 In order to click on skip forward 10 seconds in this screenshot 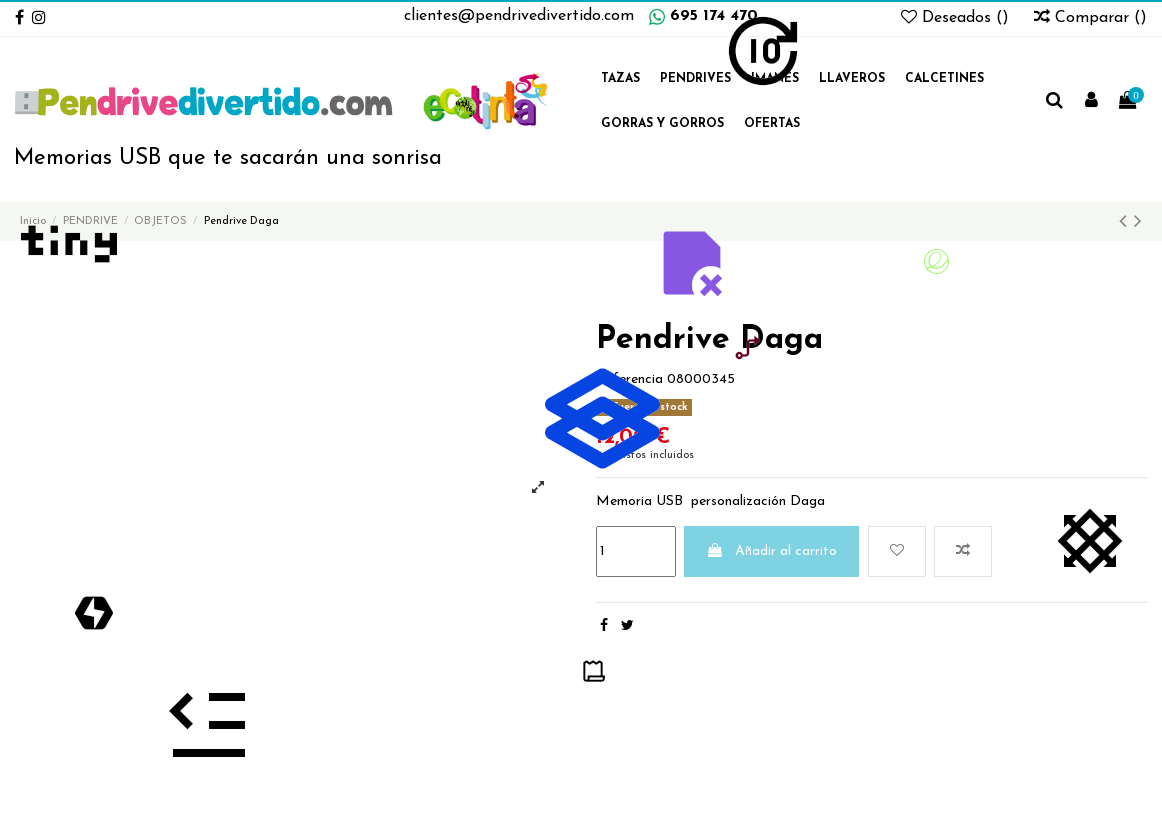, I will do `click(763, 51)`.